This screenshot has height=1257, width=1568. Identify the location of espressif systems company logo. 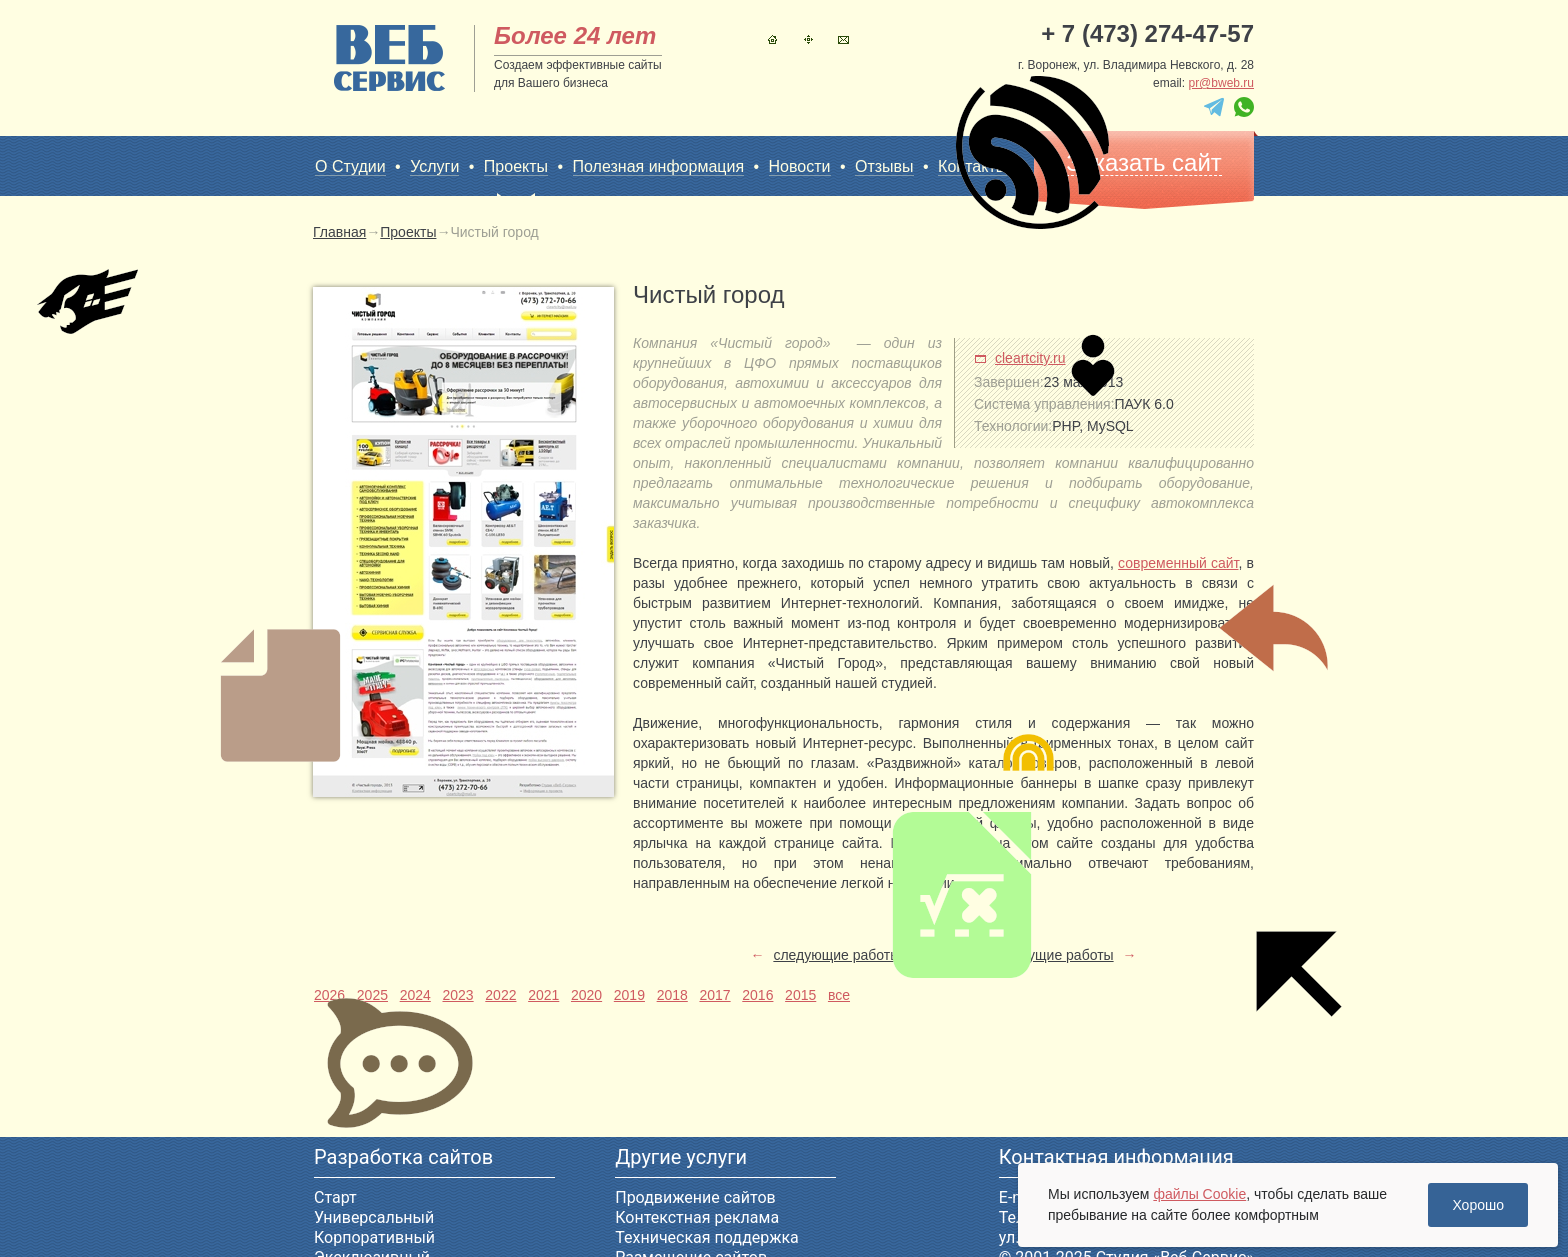
(1032, 152).